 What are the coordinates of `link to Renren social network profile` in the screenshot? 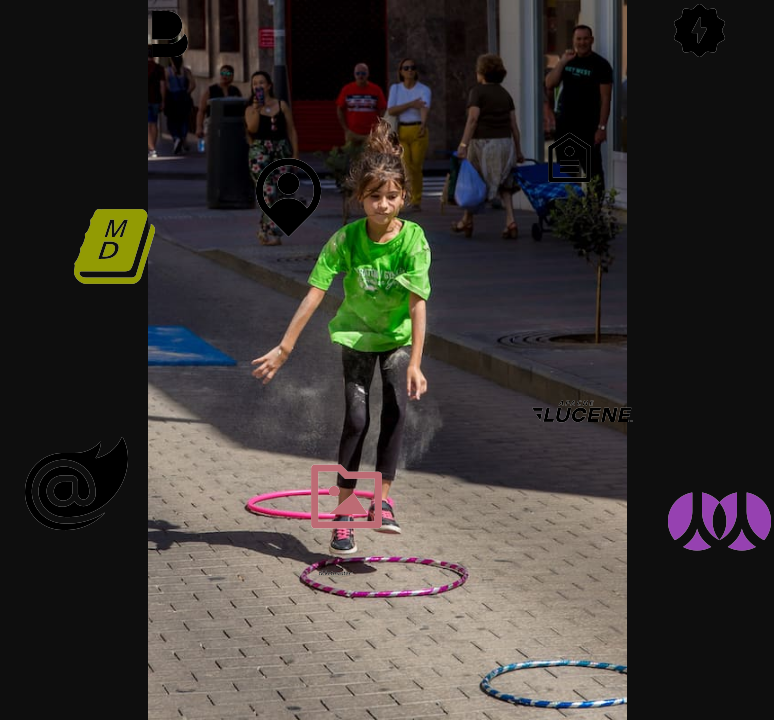 It's located at (719, 521).